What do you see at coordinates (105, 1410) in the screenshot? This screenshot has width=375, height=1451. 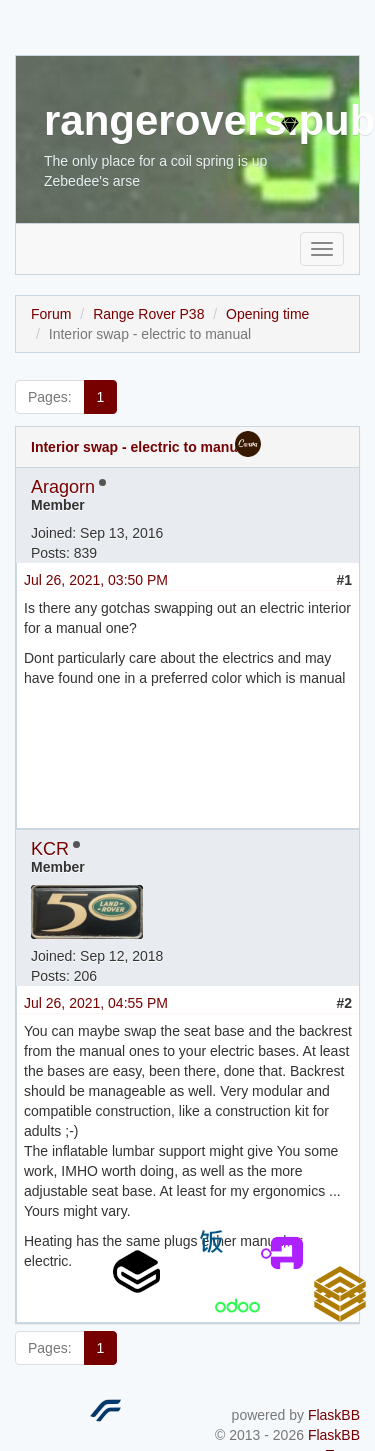 I see `Resurrection Remix OS logo` at bounding box center [105, 1410].